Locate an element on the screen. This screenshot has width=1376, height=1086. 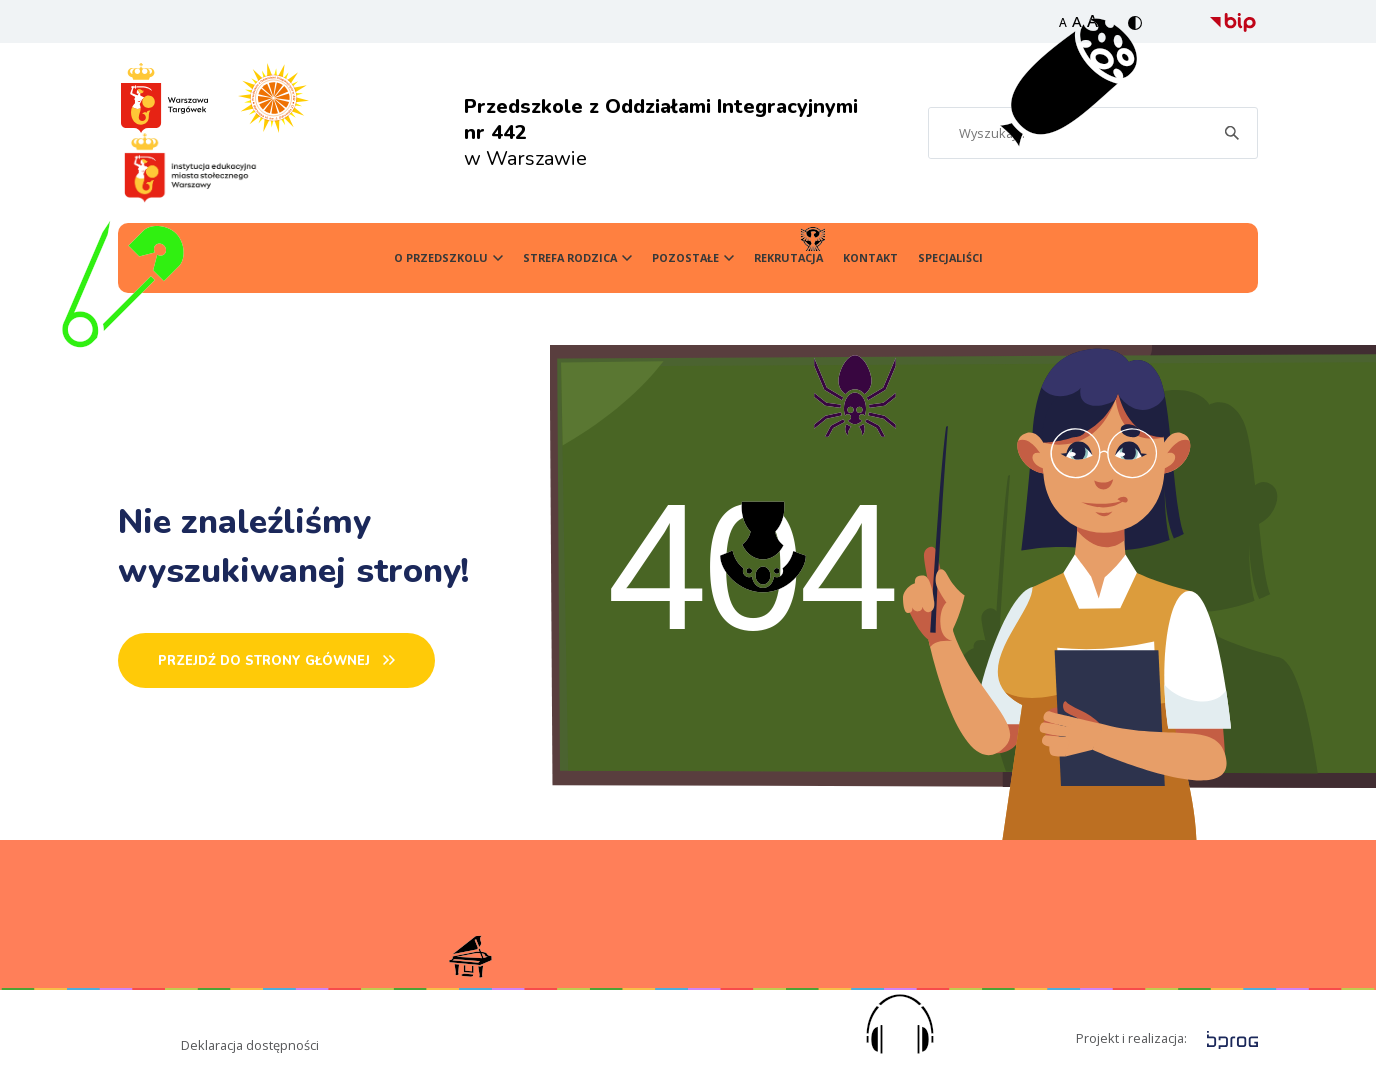
access piano or keyboard instrument sounds is located at coordinates (470, 956).